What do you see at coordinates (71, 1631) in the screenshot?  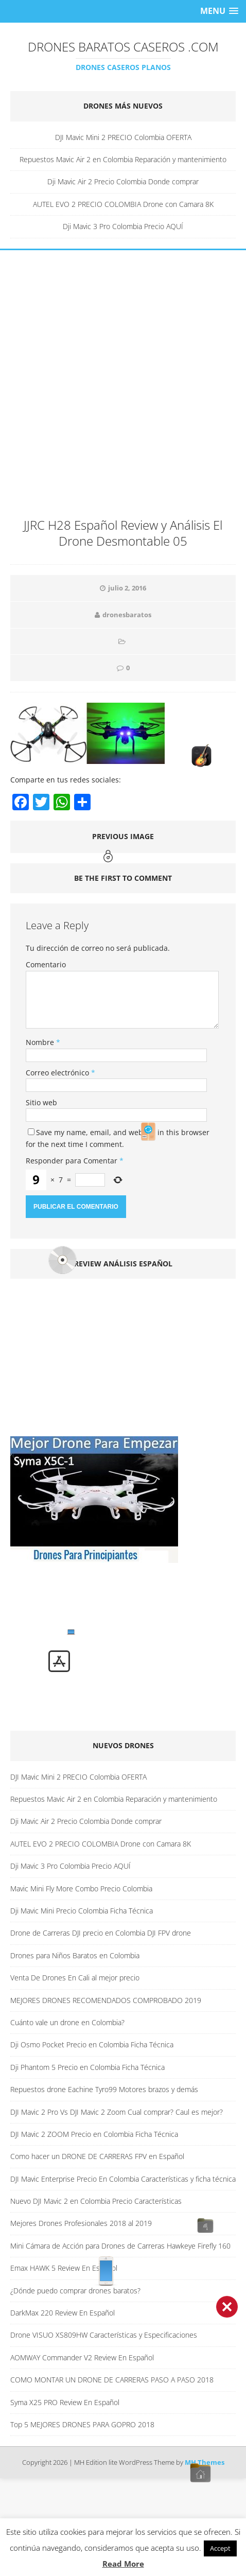 I see `represents a connected macbook device` at bounding box center [71, 1631].